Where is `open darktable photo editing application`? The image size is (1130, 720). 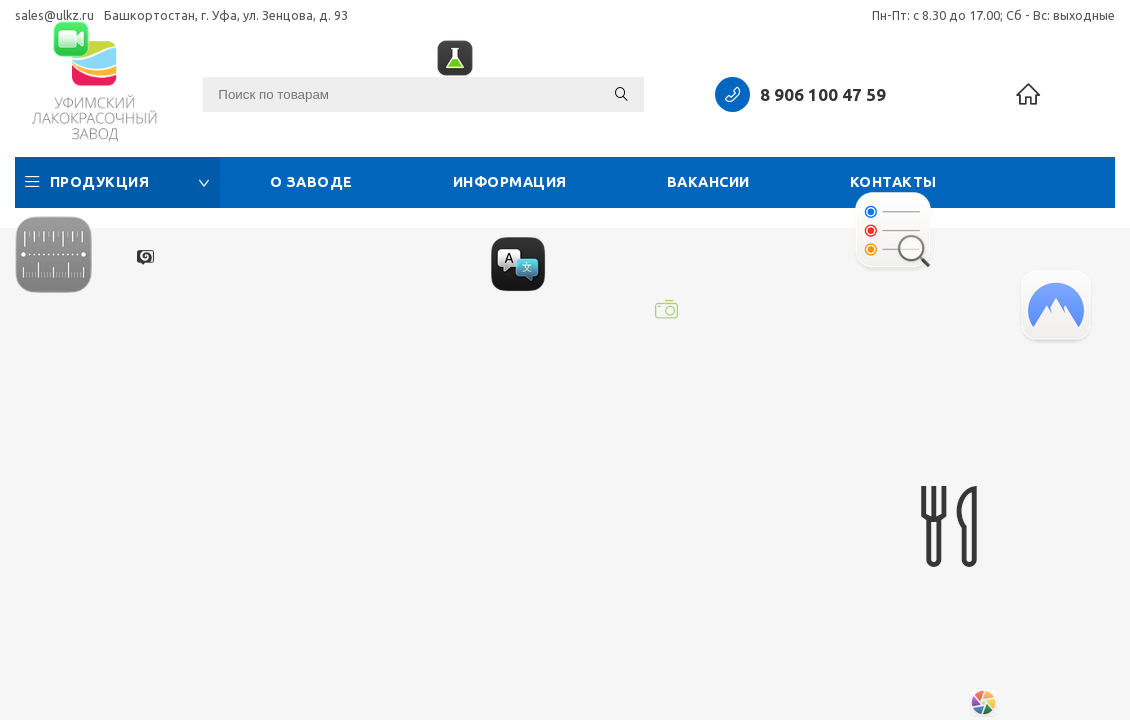
open darktable photo editing application is located at coordinates (983, 702).